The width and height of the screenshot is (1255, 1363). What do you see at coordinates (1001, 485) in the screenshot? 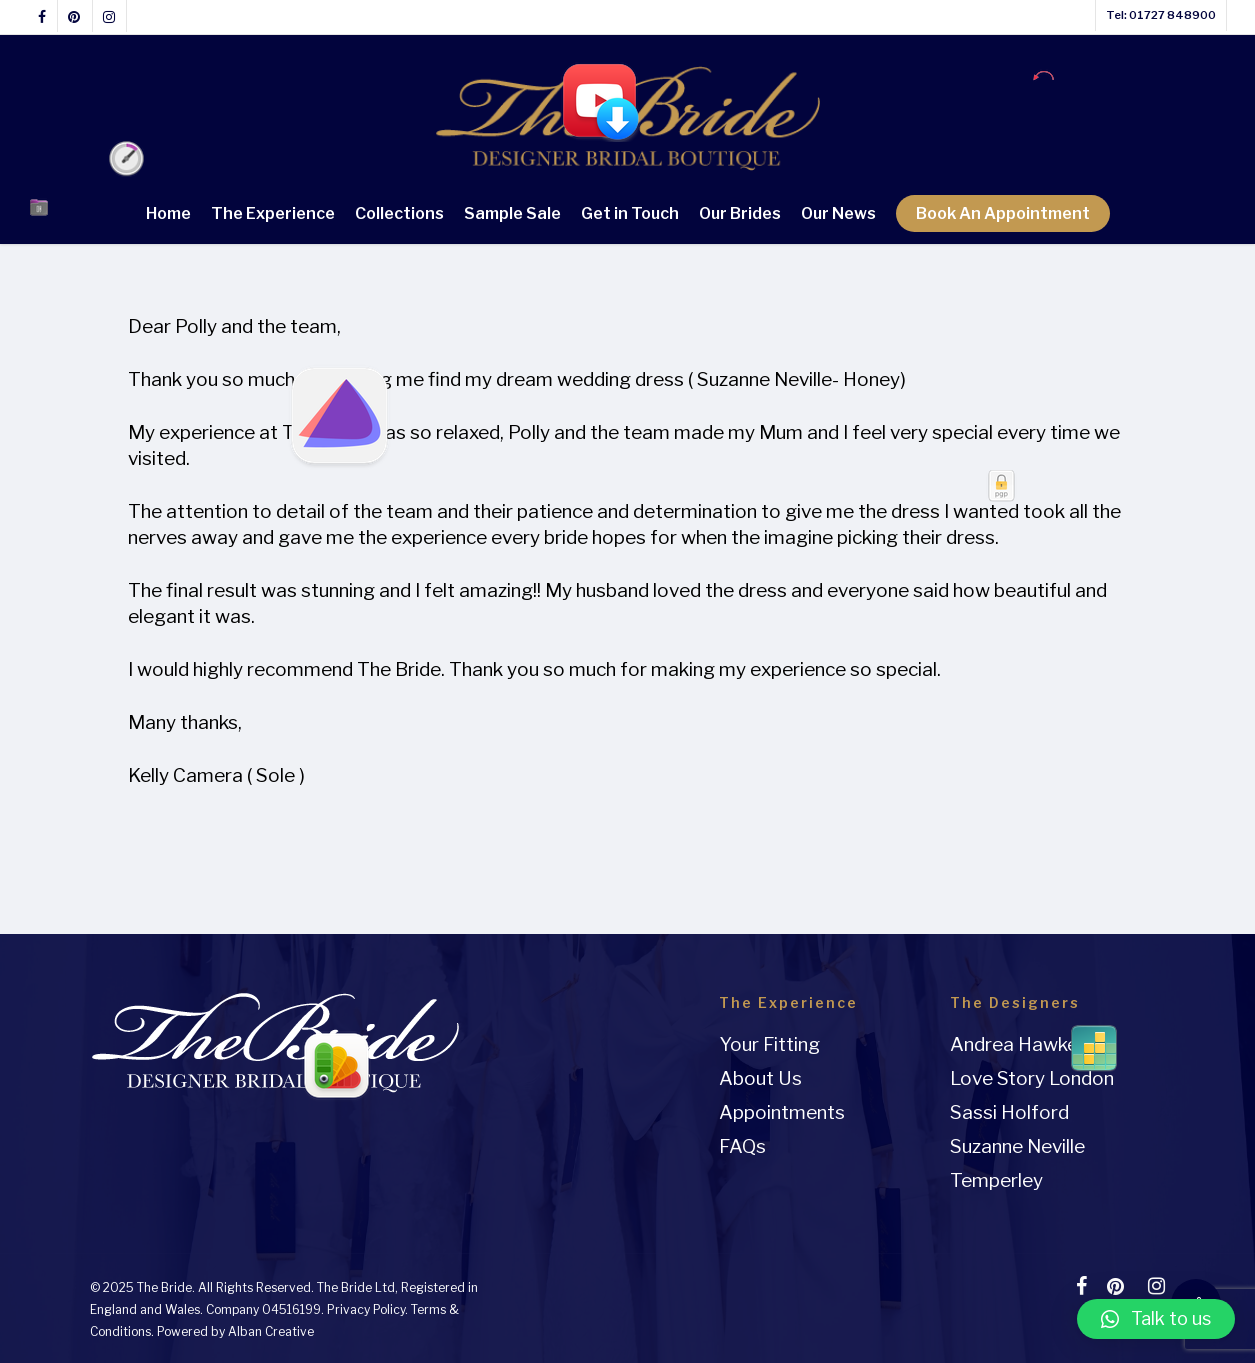
I see `indicates a PGP-encrypted file` at bounding box center [1001, 485].